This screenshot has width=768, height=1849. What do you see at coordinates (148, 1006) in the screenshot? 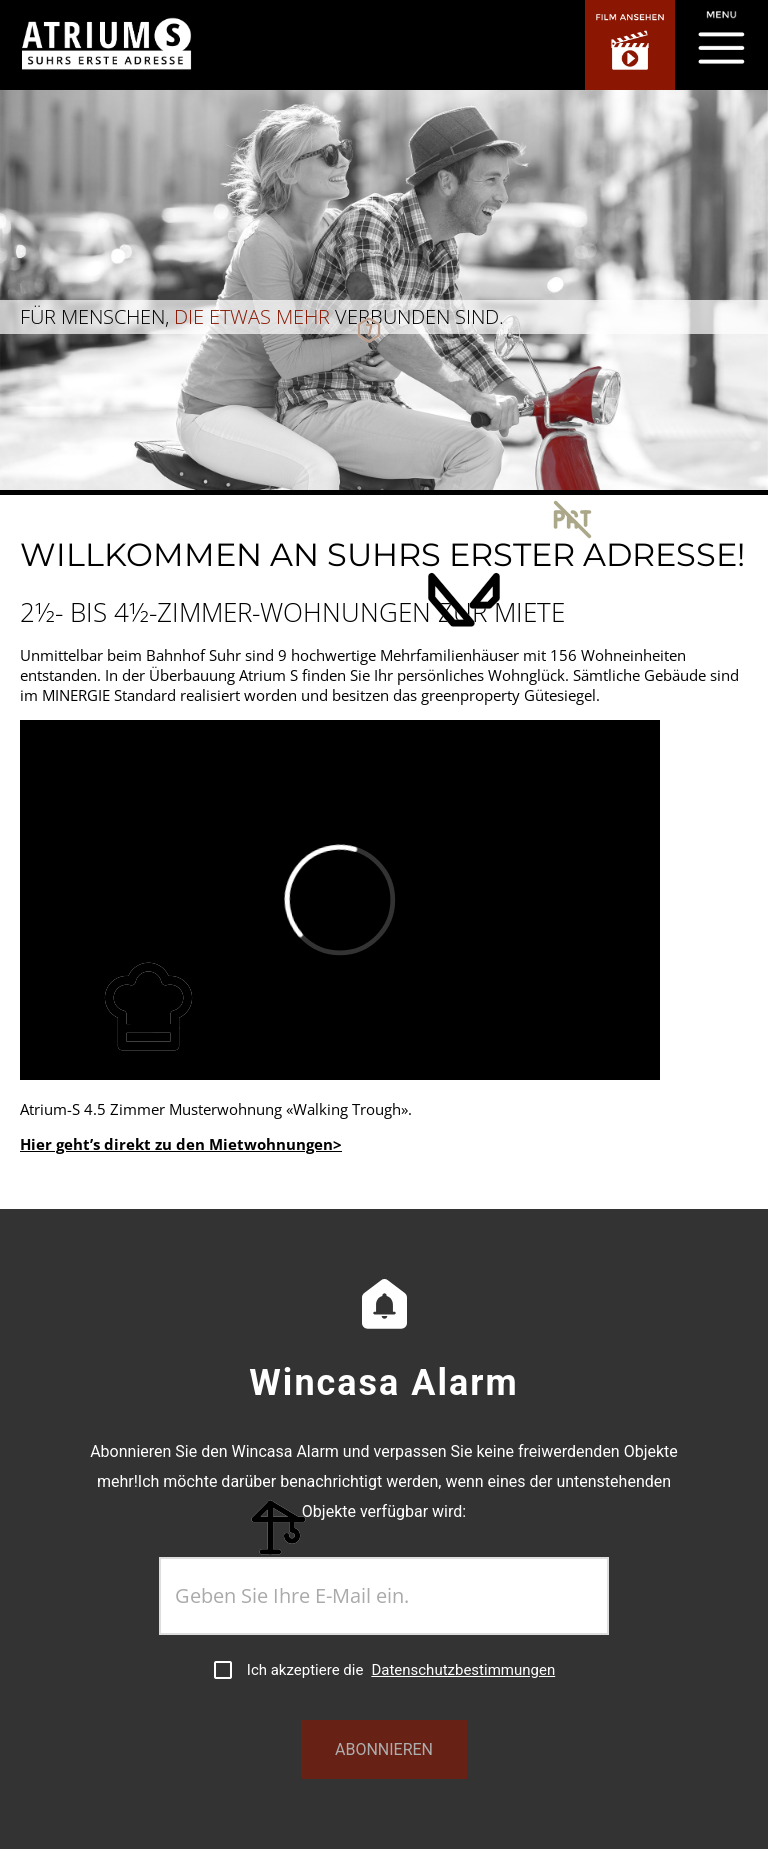
I see `access cooking or recipe features` at bounding box center [148, 1006].